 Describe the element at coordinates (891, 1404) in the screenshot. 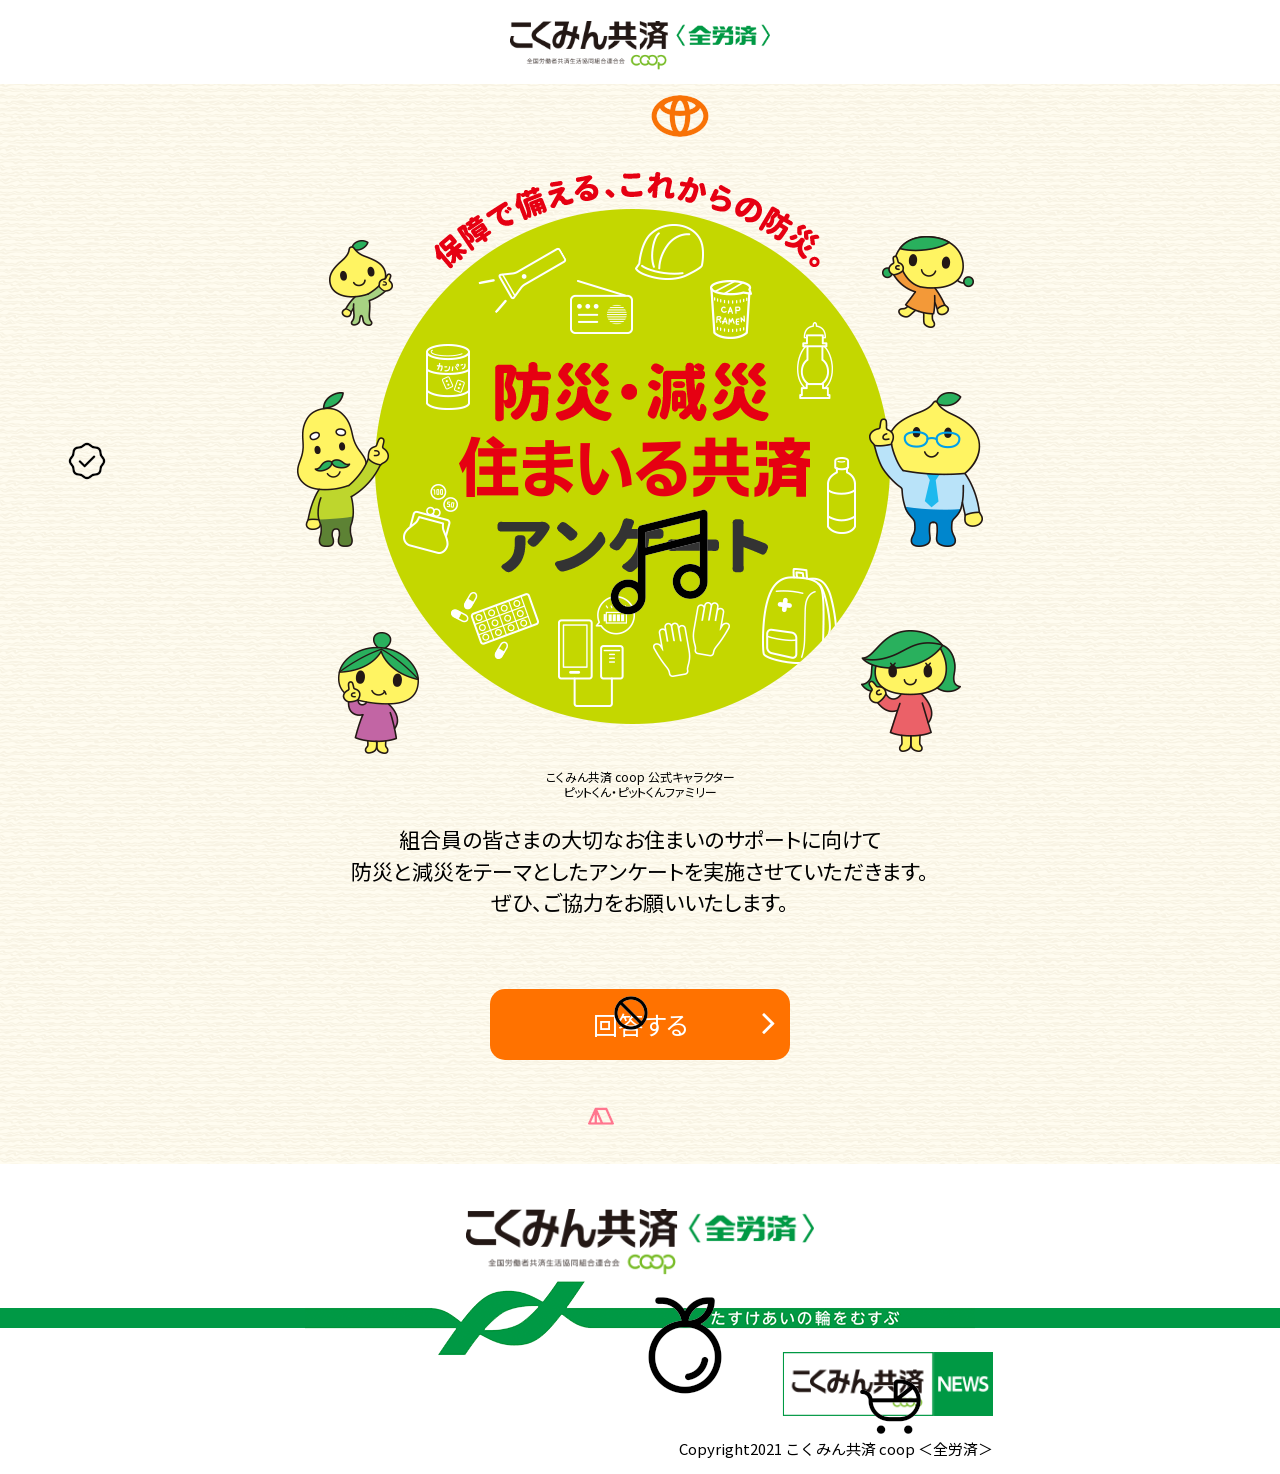

I see `access baby or parenting-related features` at that location.